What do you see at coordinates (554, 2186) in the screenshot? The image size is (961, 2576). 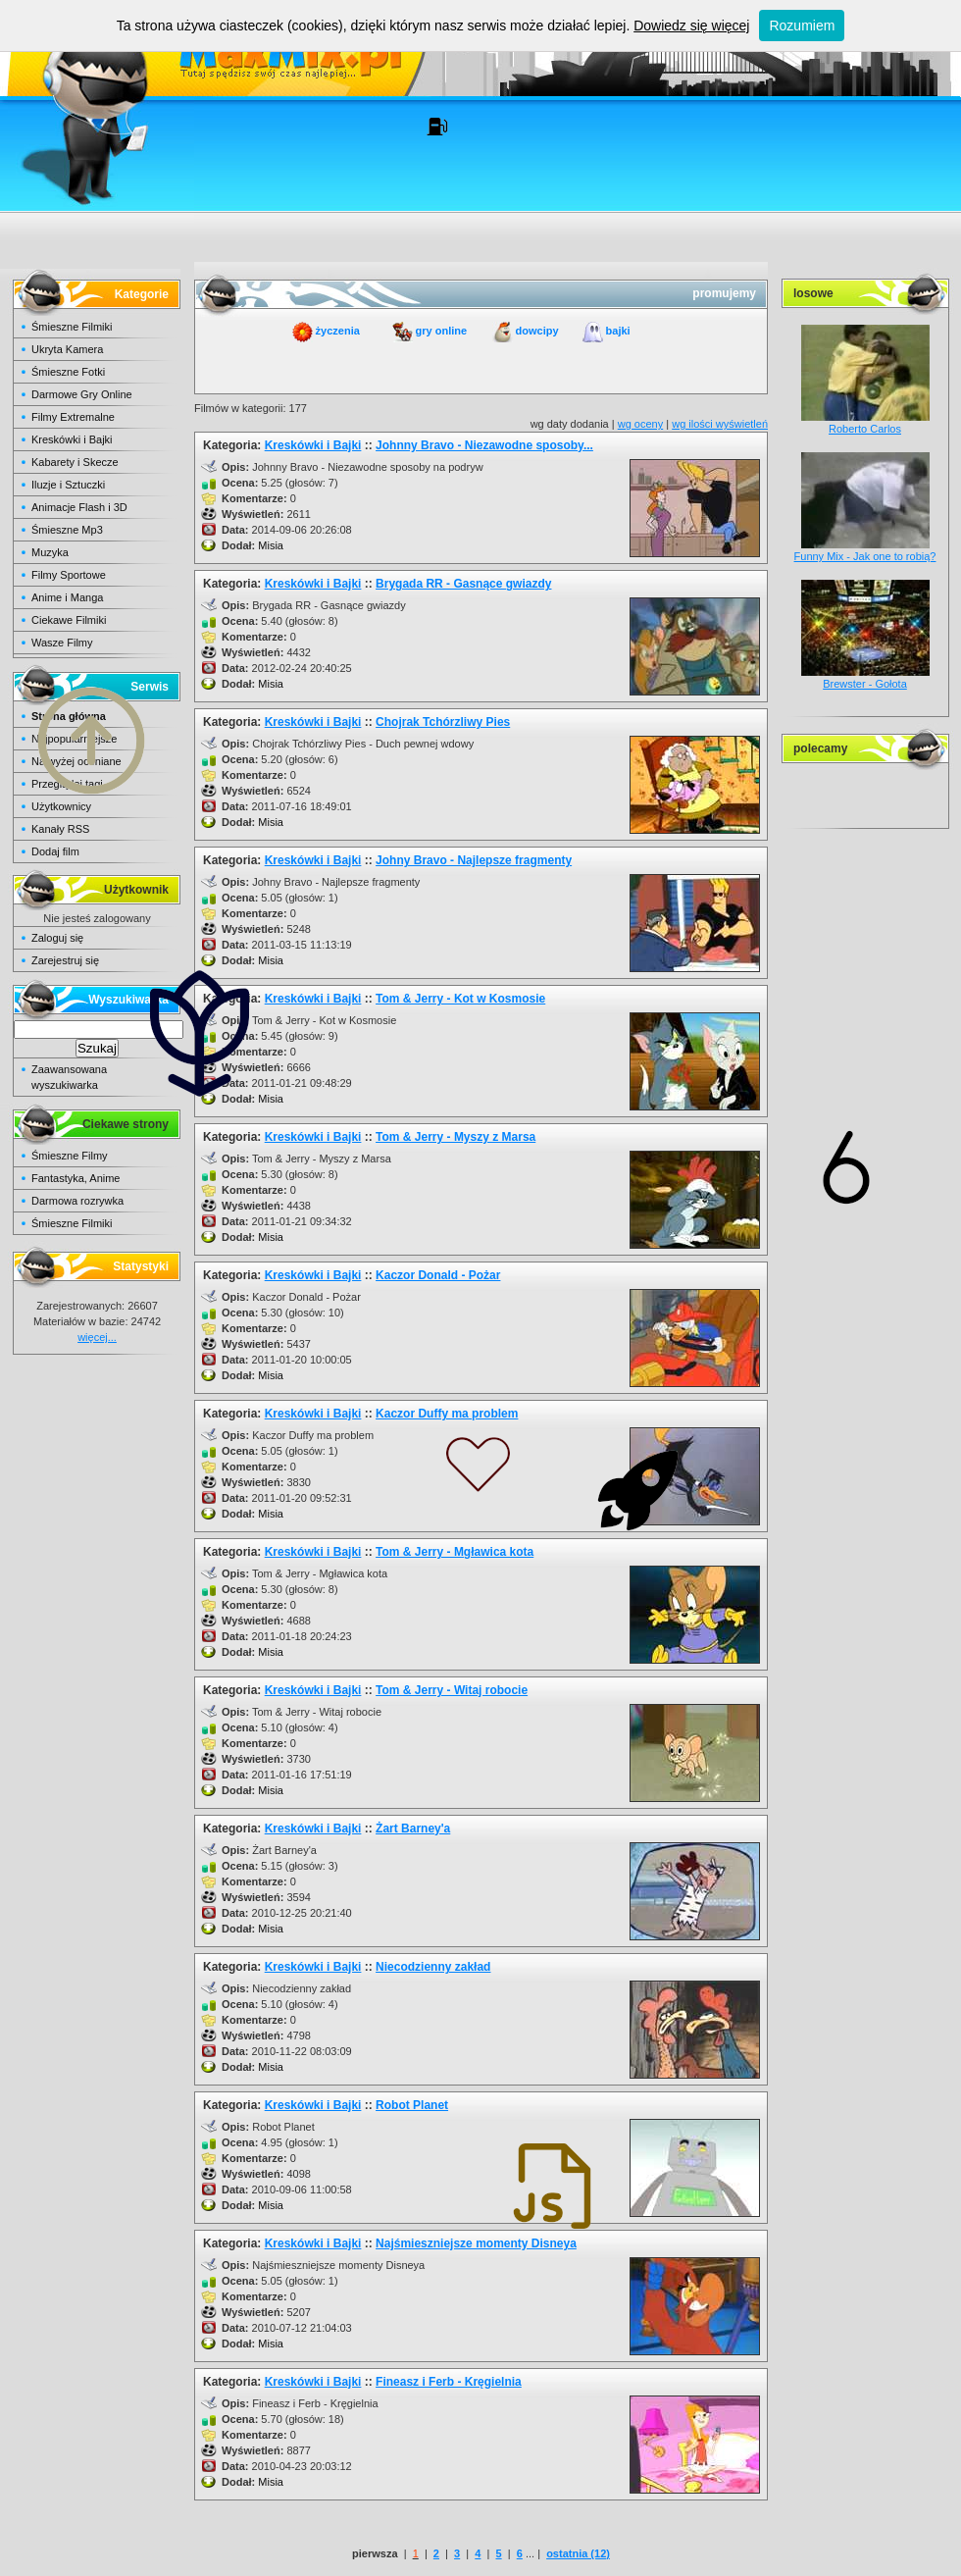 I see `javascript file indicator` at bounding box center [554, 2186].